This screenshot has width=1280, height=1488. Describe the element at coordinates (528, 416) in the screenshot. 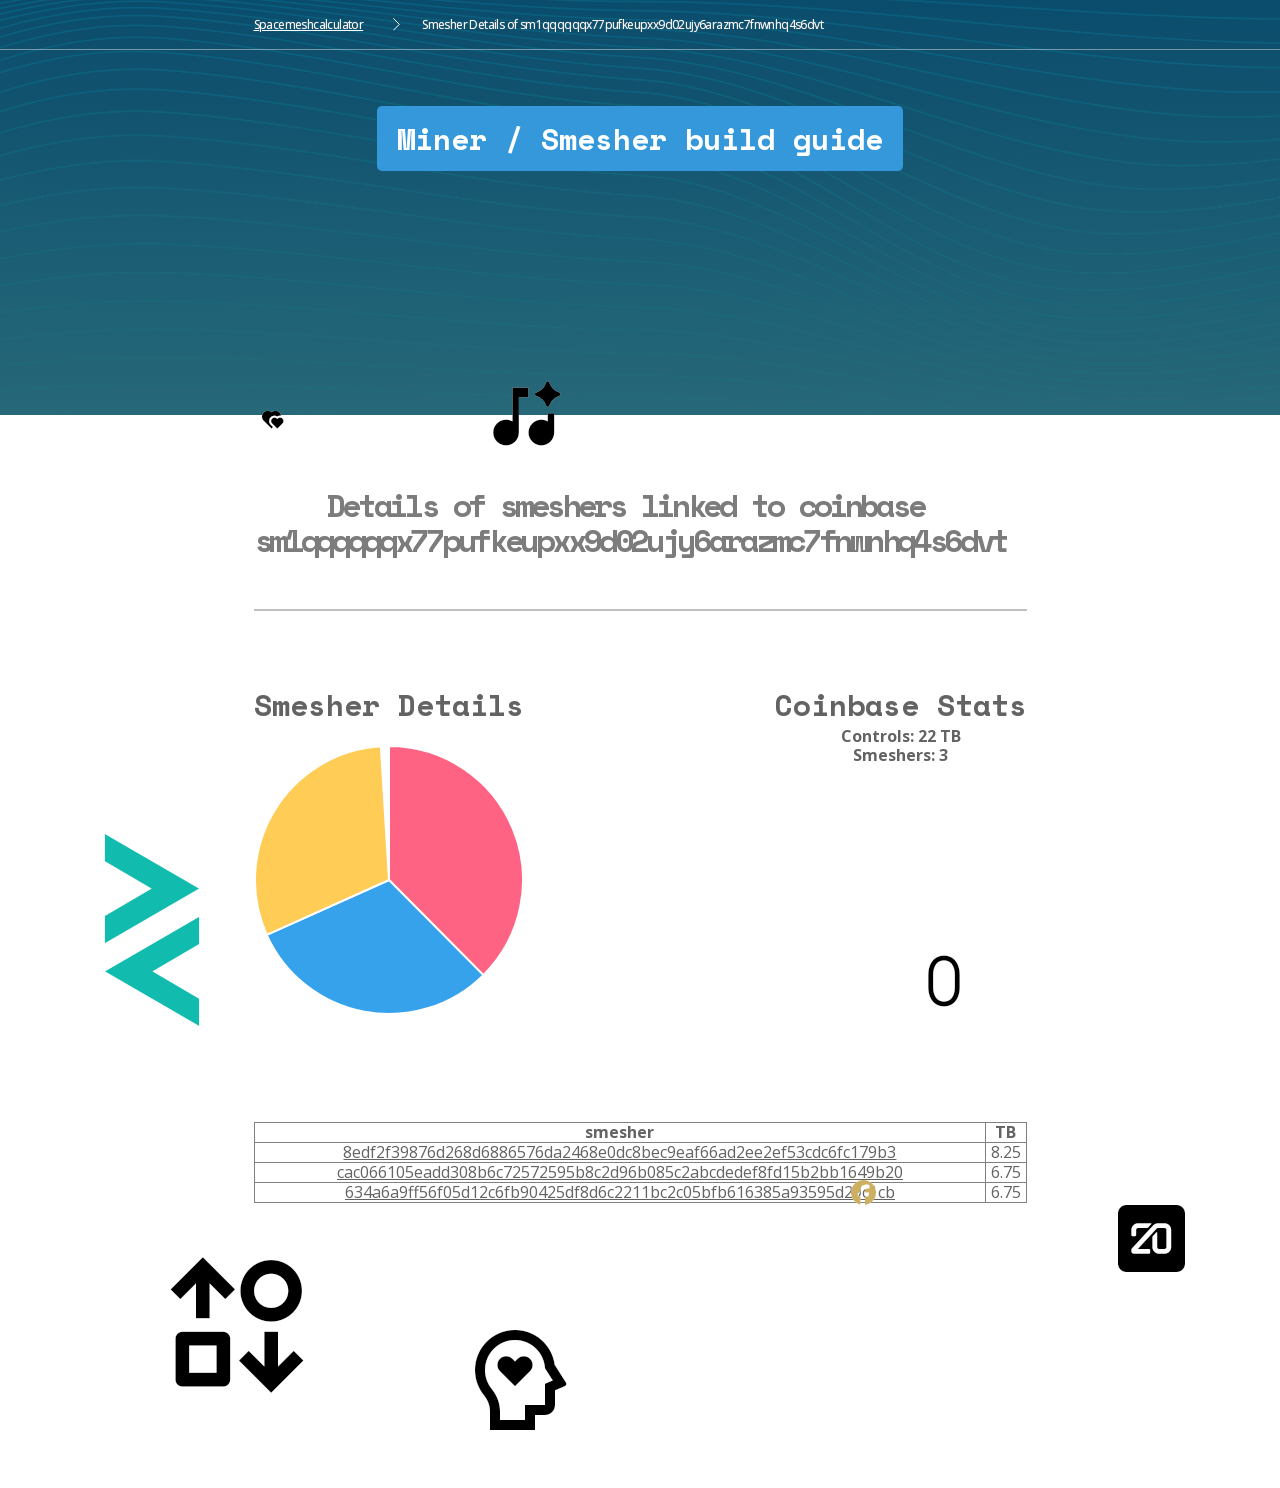

I see `access AI-powered music features` at that location.